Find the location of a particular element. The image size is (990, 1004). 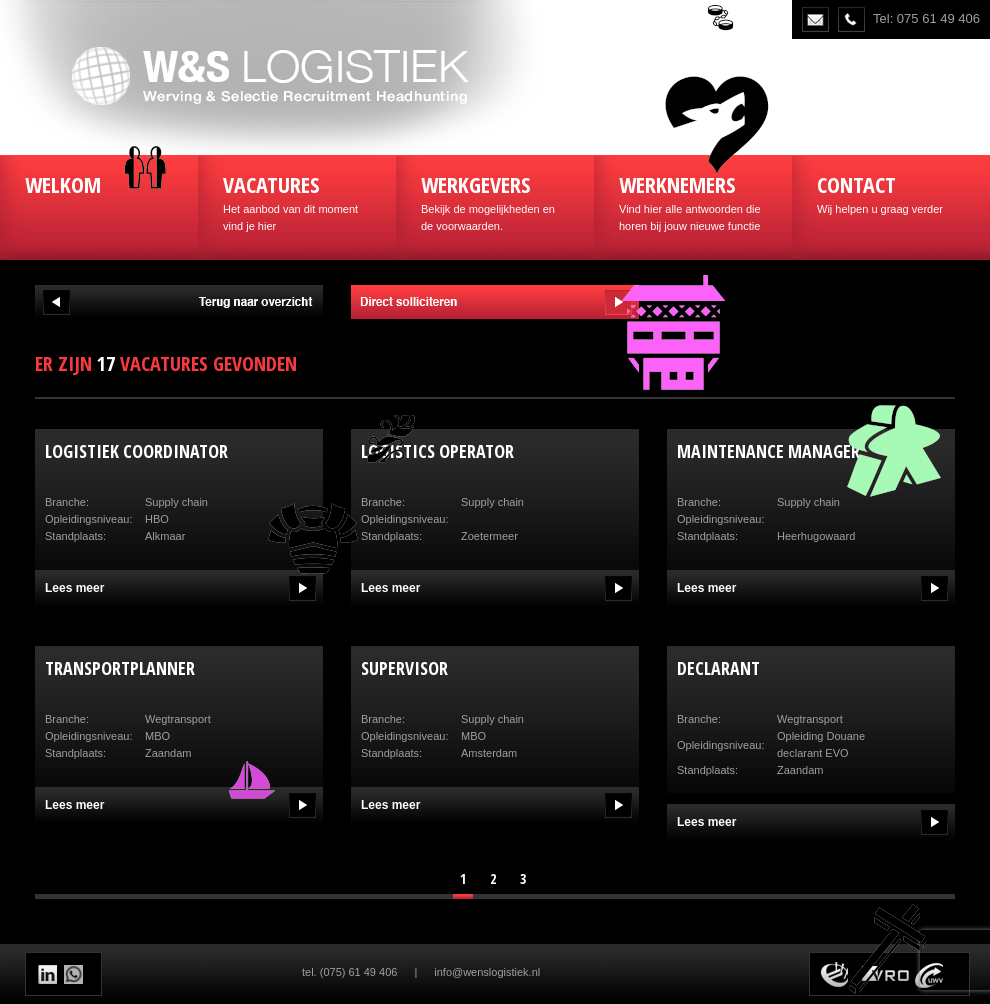

access board game or tabletop gaming features is located at coordinates (894, 451).